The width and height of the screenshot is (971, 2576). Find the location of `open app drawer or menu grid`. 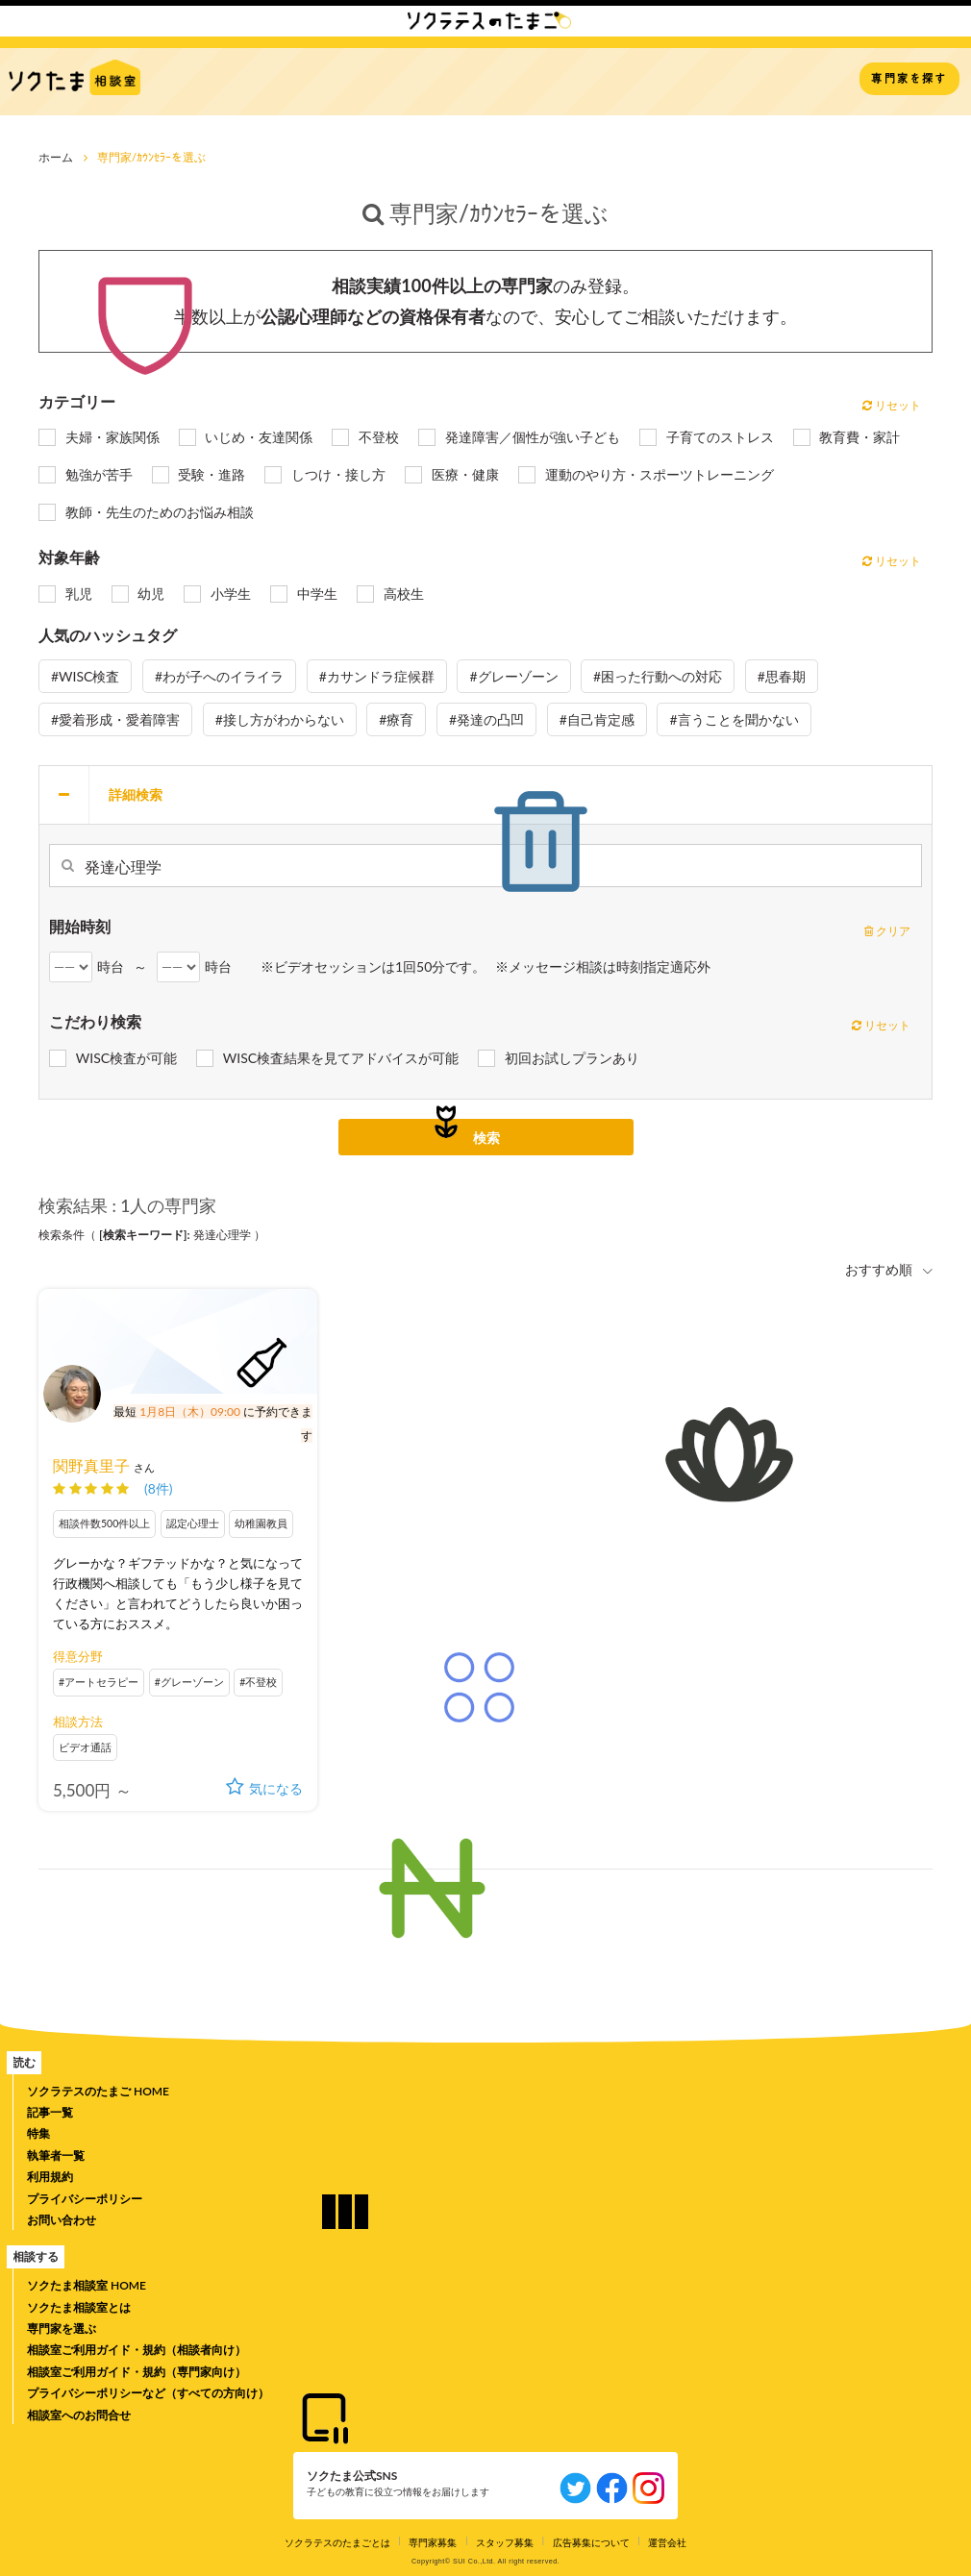

open app drawer or menu grid is located at coordinates (479, 1687).